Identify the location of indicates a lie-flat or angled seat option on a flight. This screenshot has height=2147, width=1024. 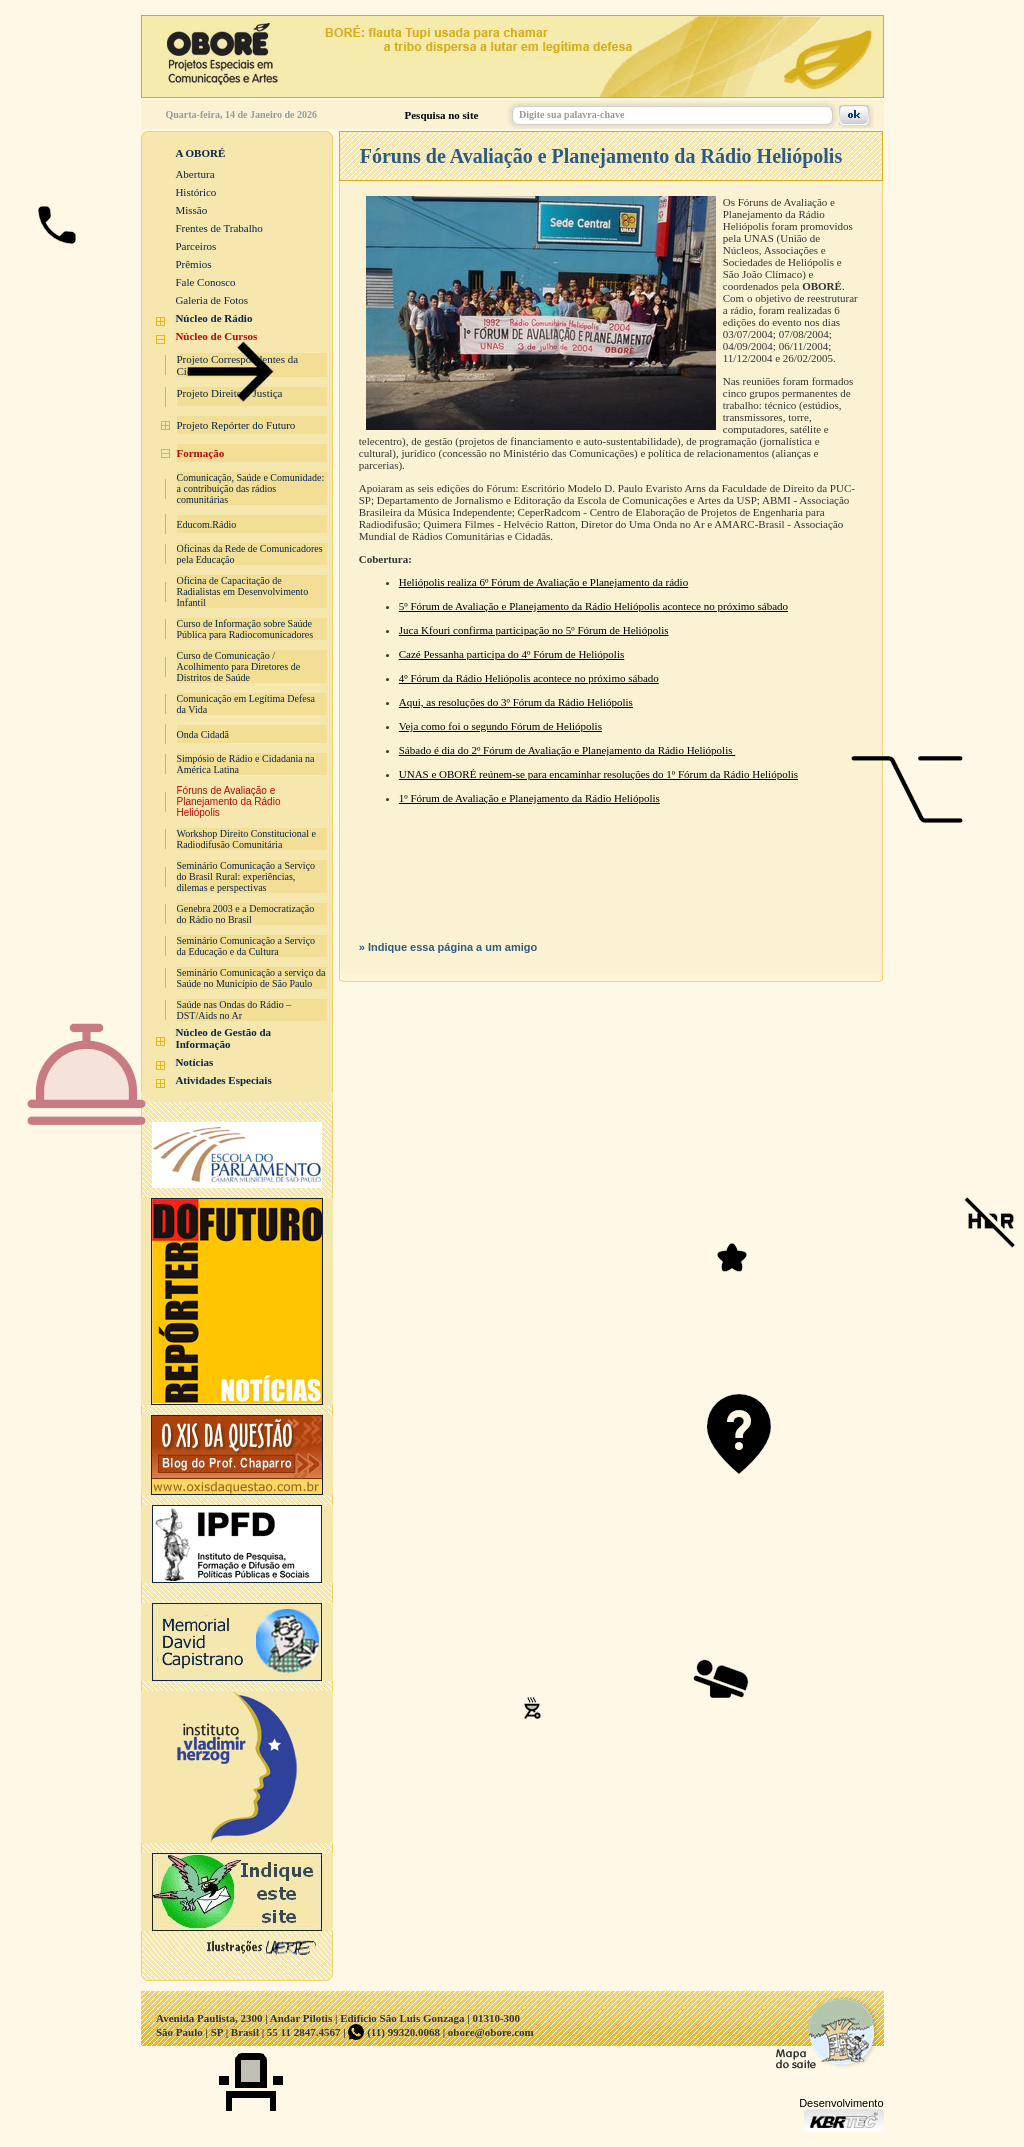
(720, 1679).